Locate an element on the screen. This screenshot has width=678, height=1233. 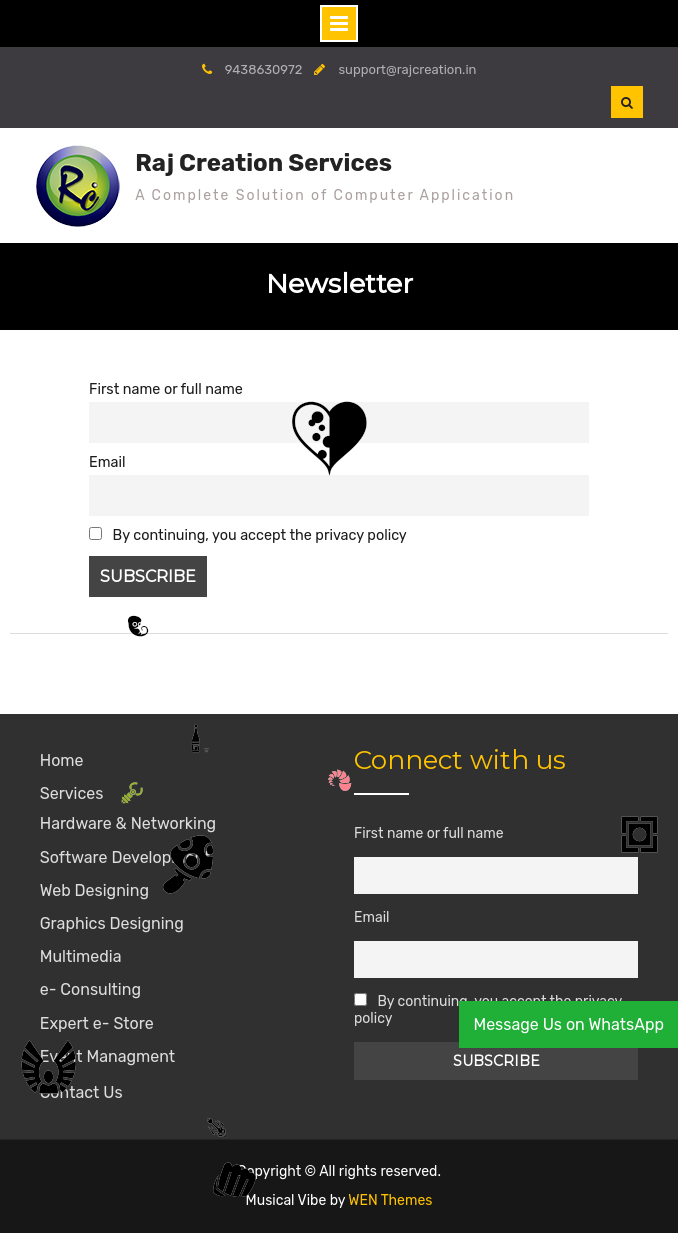
collect a mushroom item in-game is located at coordinates (187, 864).